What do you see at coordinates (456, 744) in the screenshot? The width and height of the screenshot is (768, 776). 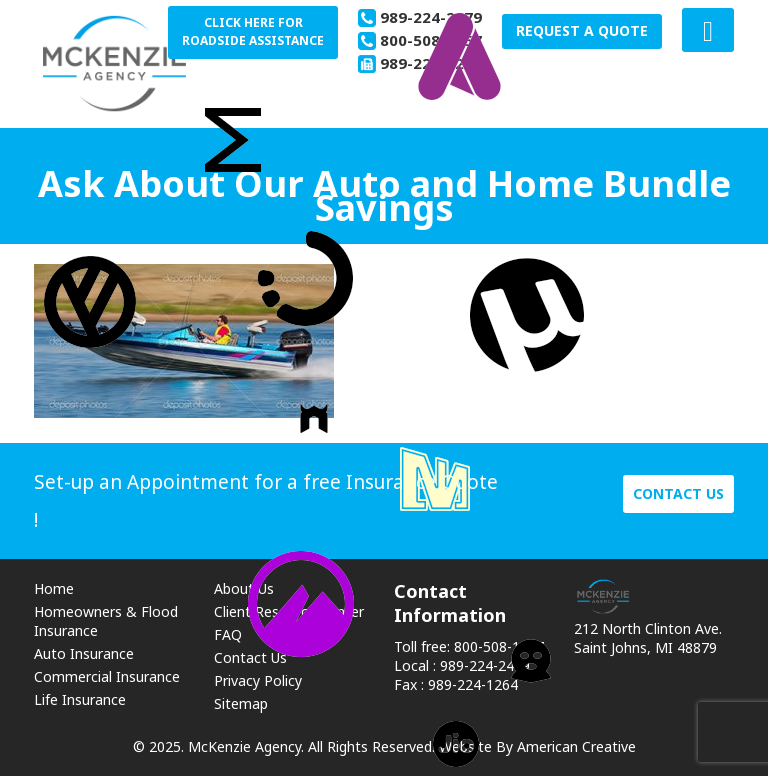 I see `jio app or service` at bounding box center [456, 744].